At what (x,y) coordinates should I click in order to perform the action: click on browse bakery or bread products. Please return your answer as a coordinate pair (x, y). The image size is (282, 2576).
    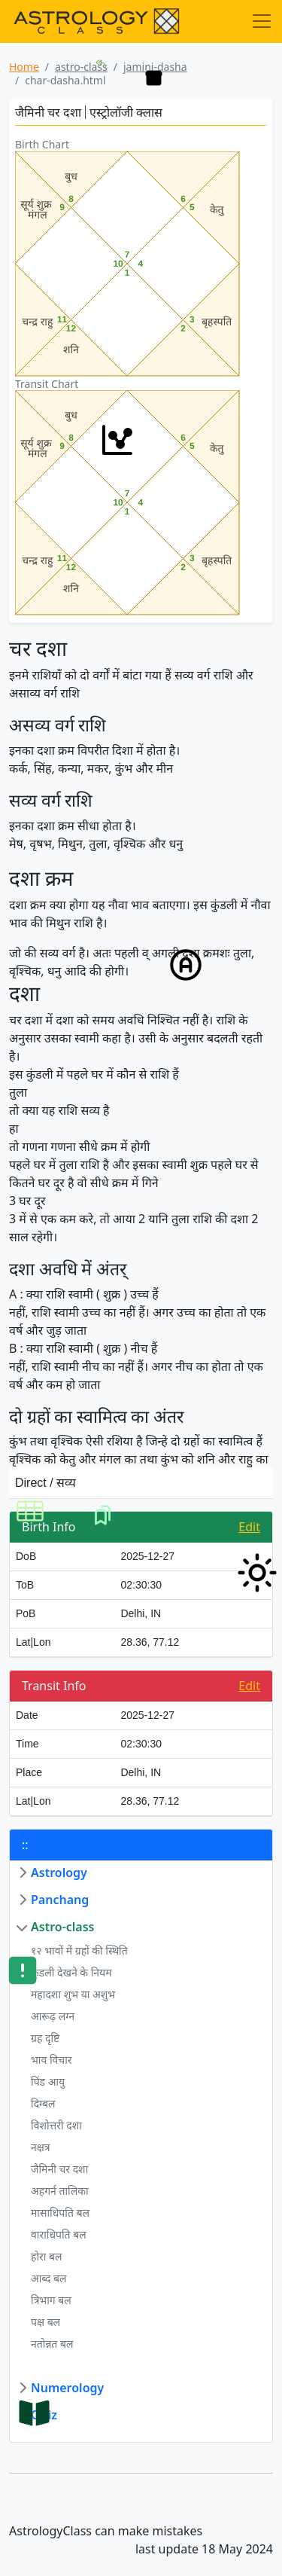
    Looking at the image, I should click on (153, 78).